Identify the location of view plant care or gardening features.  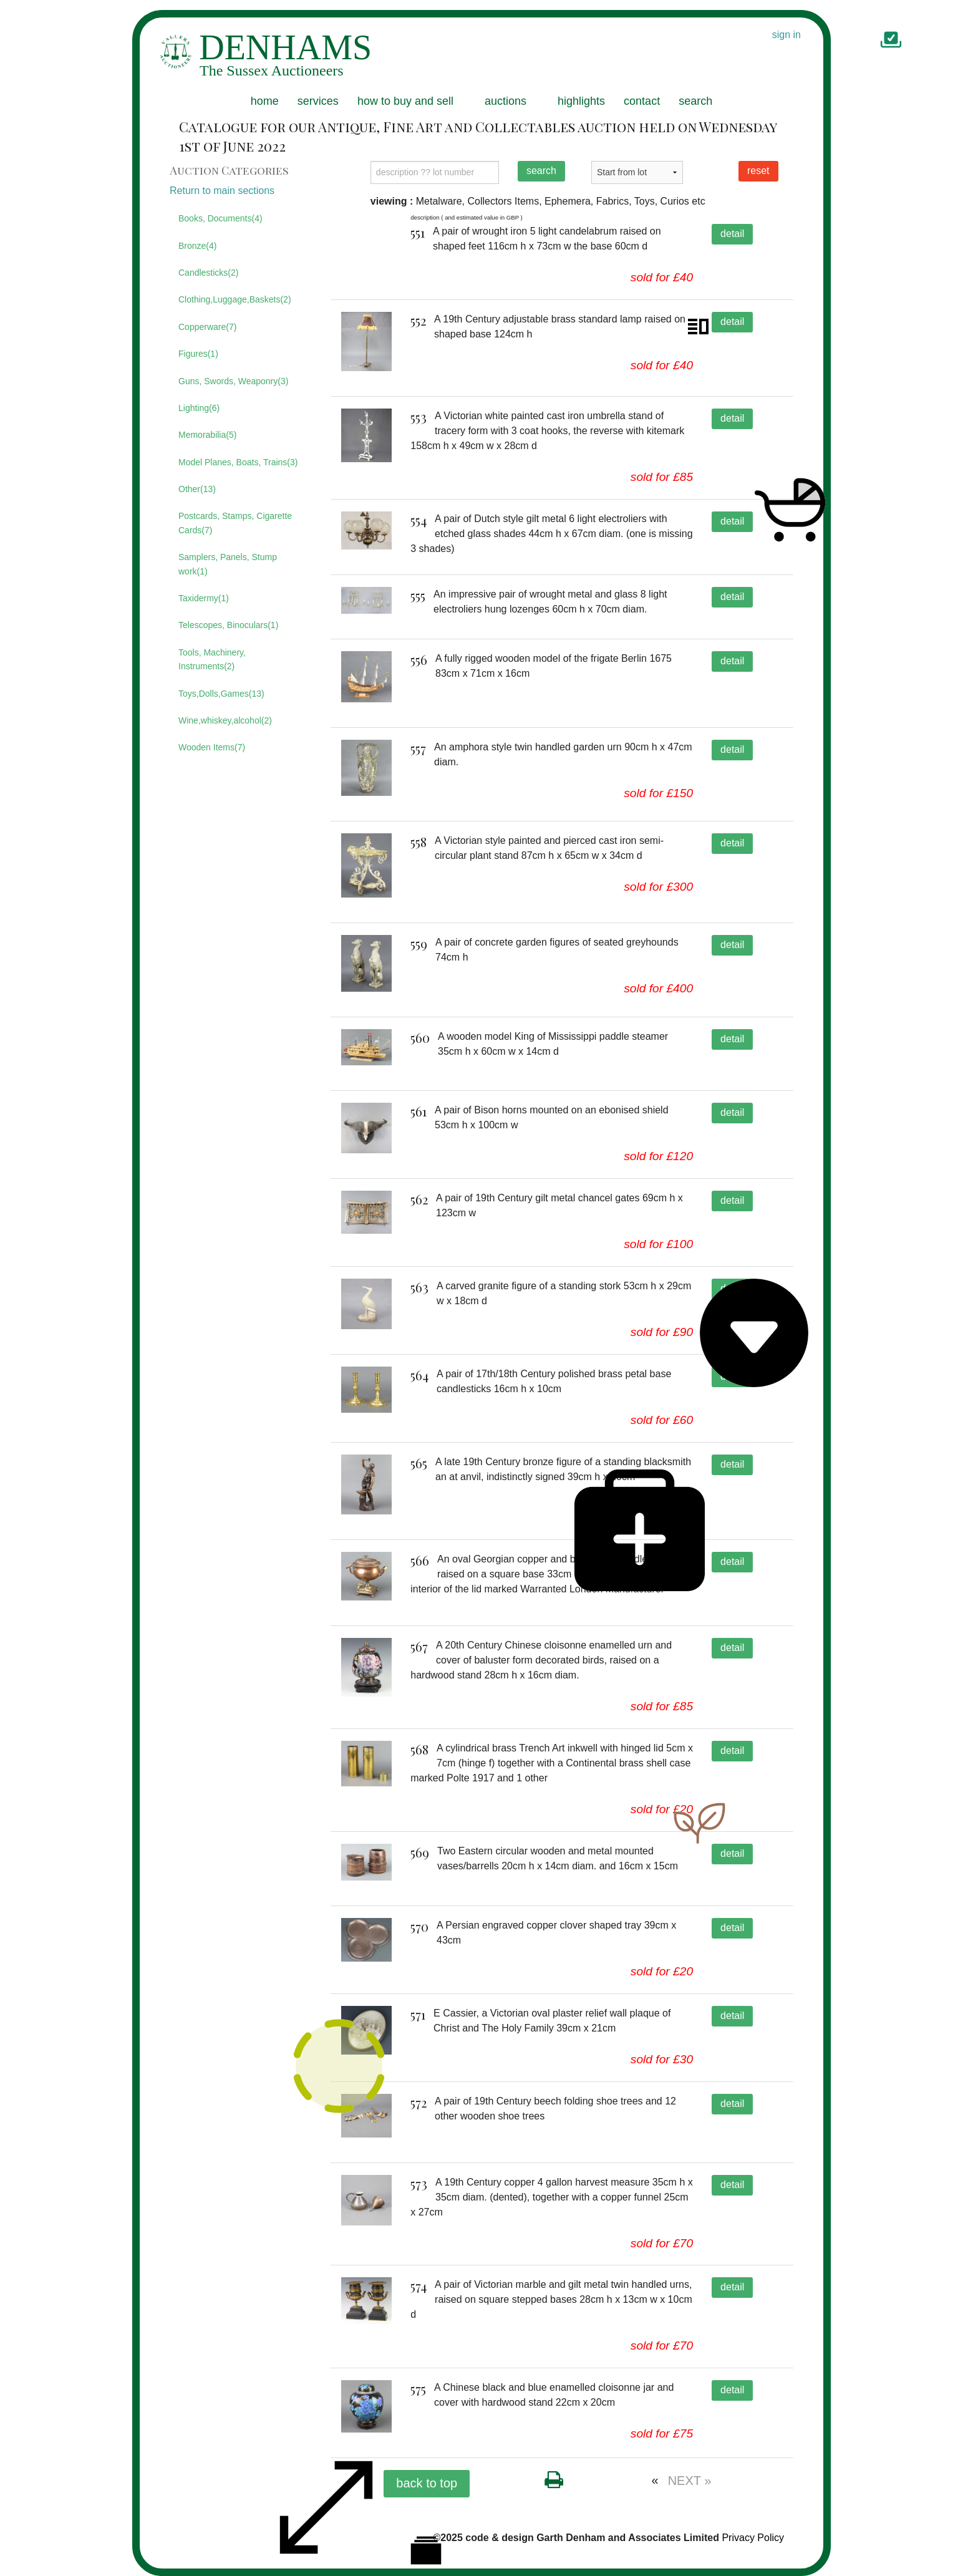
(699, 1821).